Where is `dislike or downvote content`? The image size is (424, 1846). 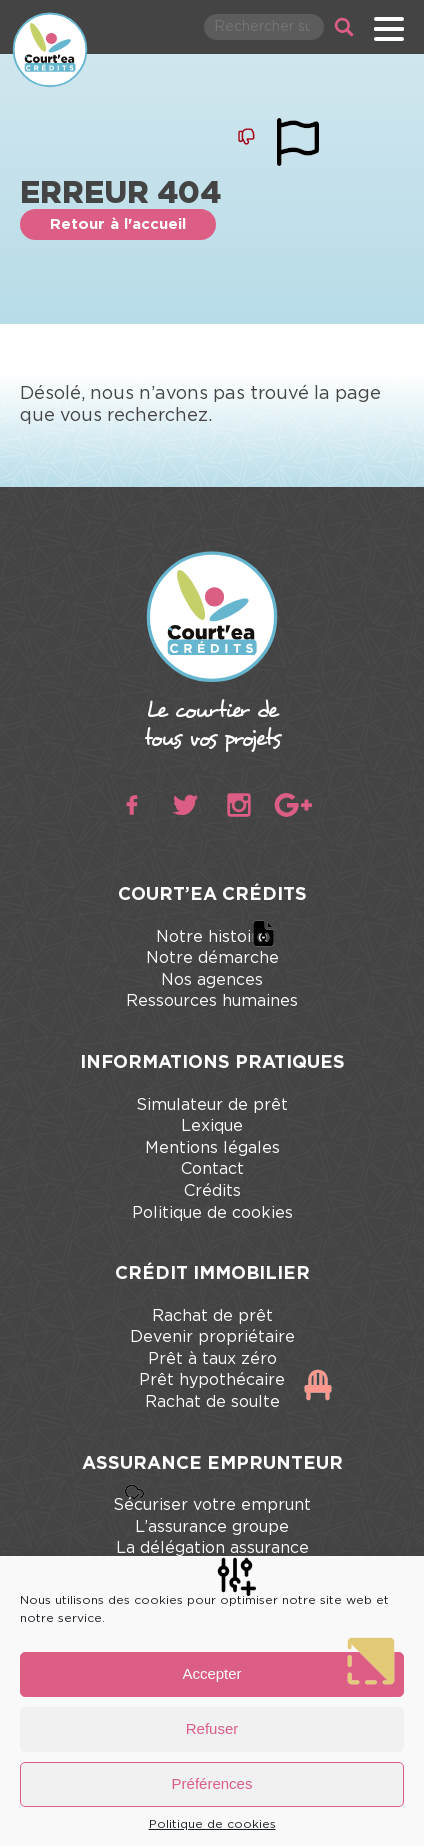 dislike or downvote content is located at coordinates (247, 136).